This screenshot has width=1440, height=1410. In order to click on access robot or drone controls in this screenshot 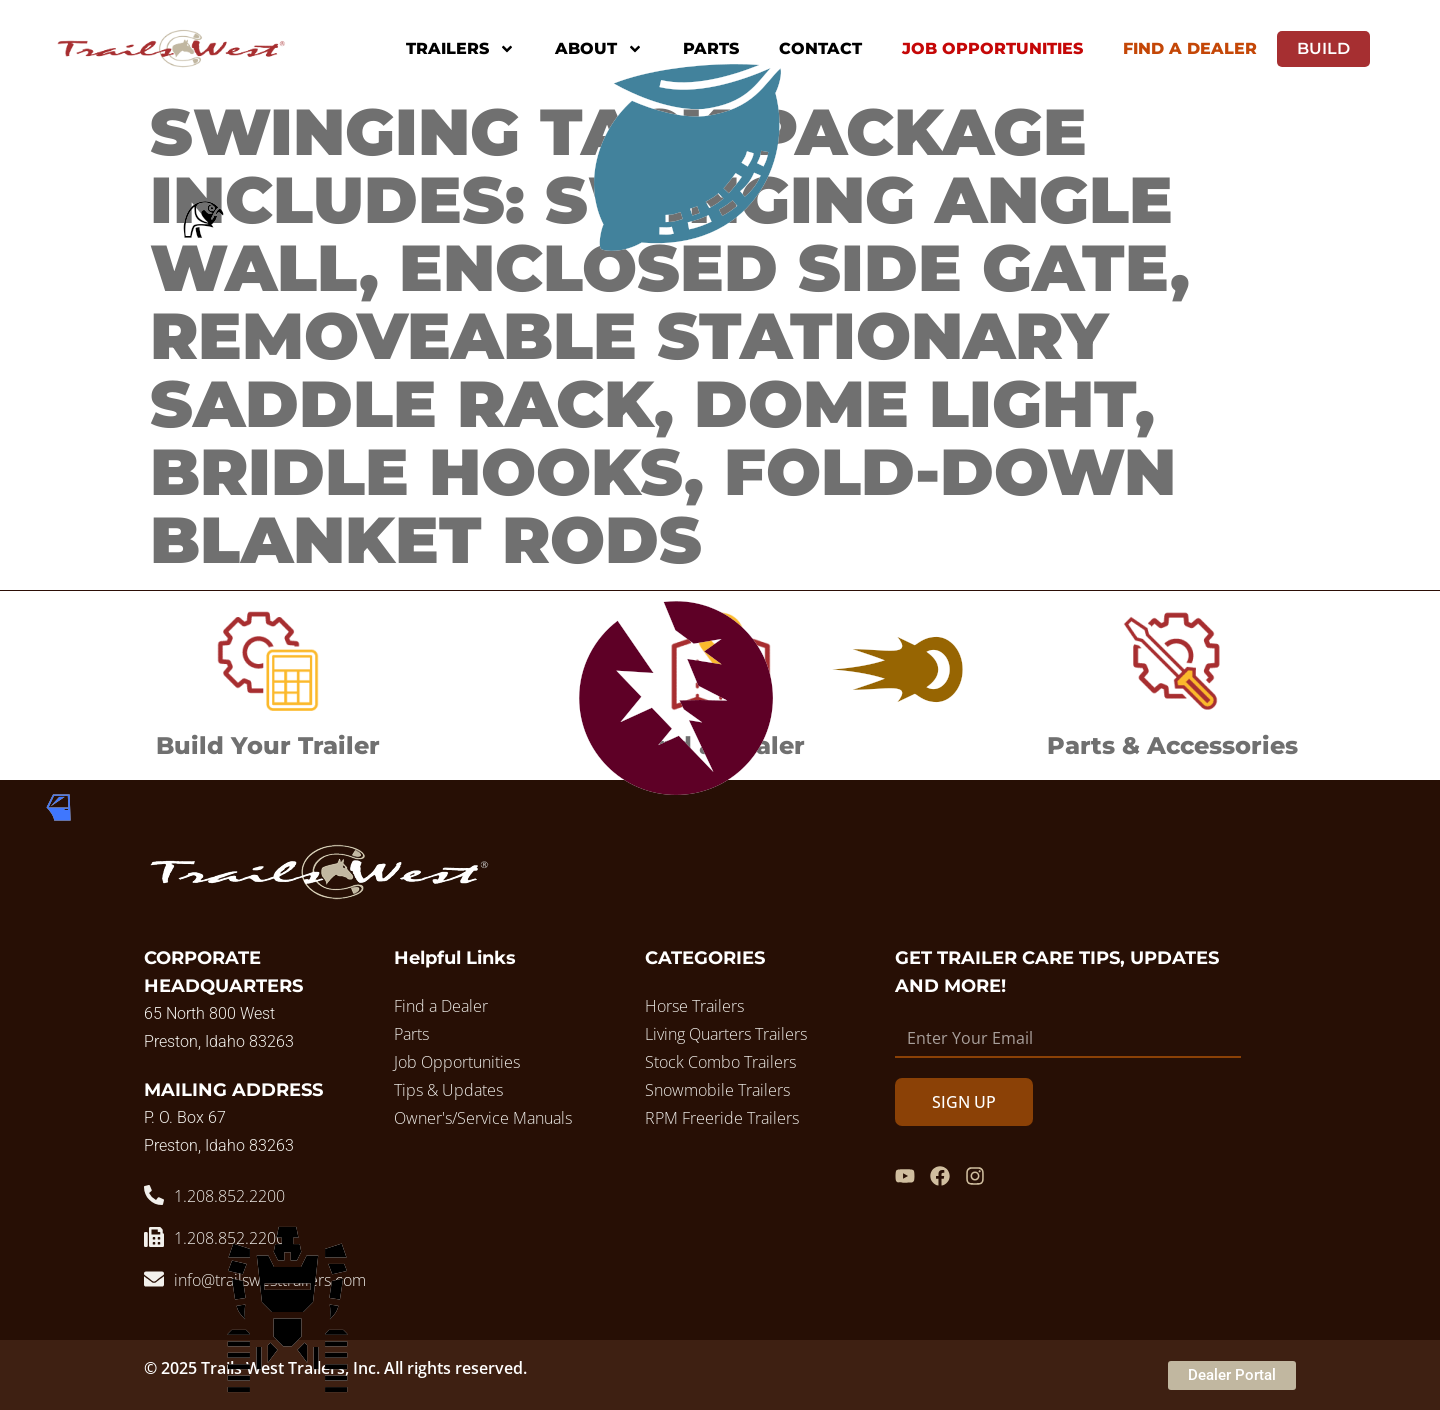, I will do `click(287, 1309)`.